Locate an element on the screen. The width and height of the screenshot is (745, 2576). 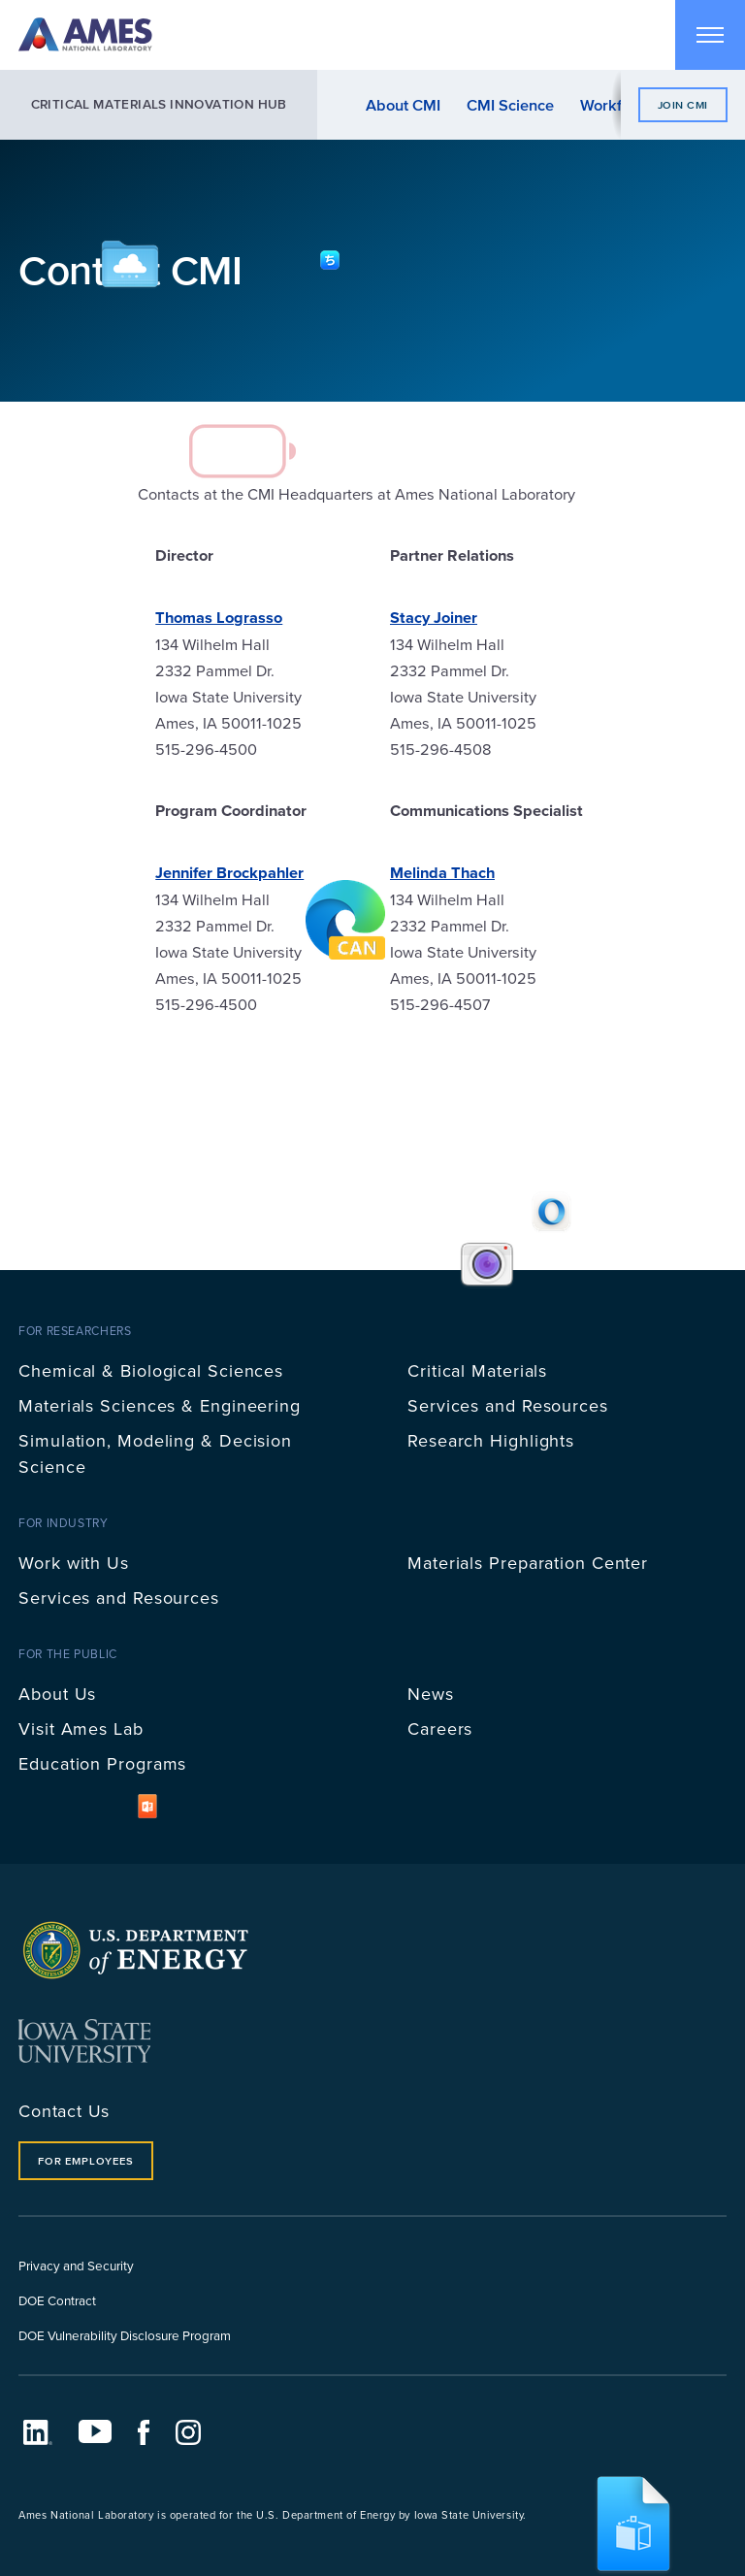
open microsoft edge canary browser is located at coordinates (345, 920).